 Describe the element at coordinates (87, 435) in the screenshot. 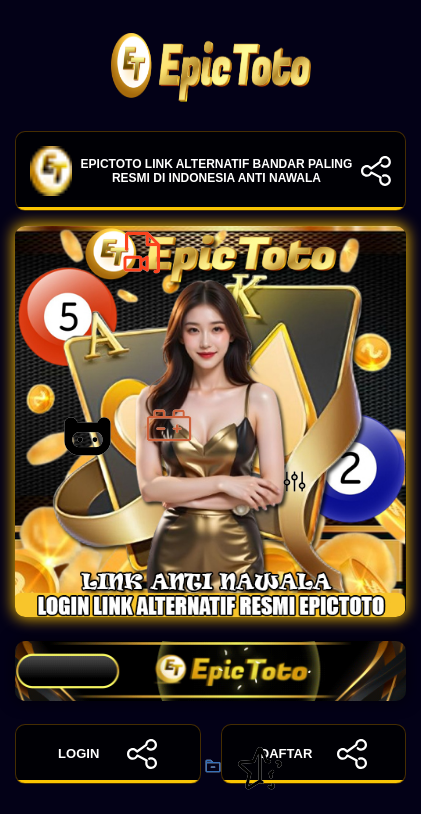

I see `finn the human character icon from adventure time` at that location.